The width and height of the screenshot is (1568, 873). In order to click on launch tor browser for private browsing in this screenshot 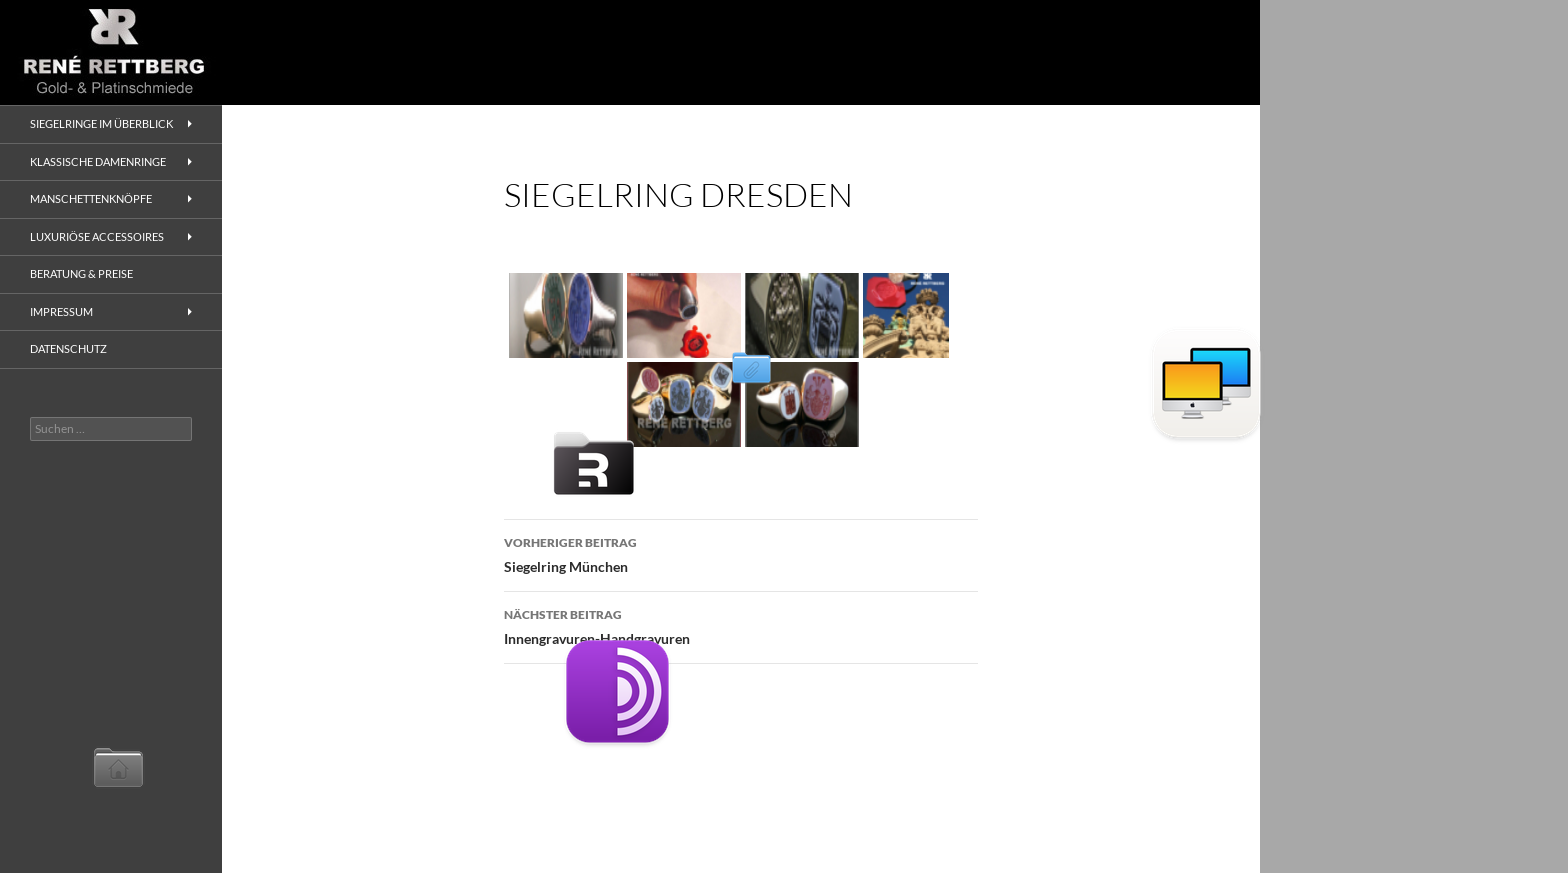, I will do `click(617, 691)`.